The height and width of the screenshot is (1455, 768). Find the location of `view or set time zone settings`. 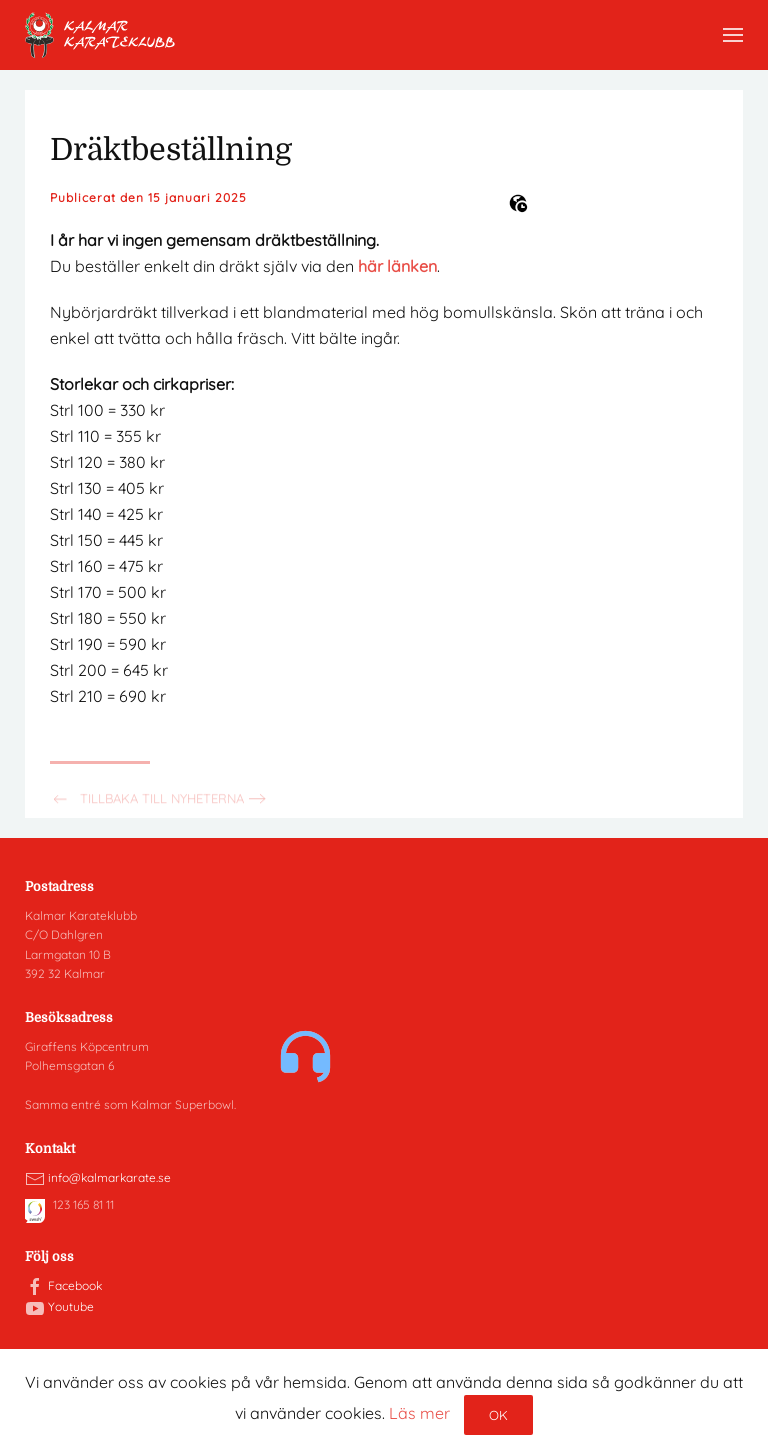

view or set time zone settings is located at coordinates (518, 203).